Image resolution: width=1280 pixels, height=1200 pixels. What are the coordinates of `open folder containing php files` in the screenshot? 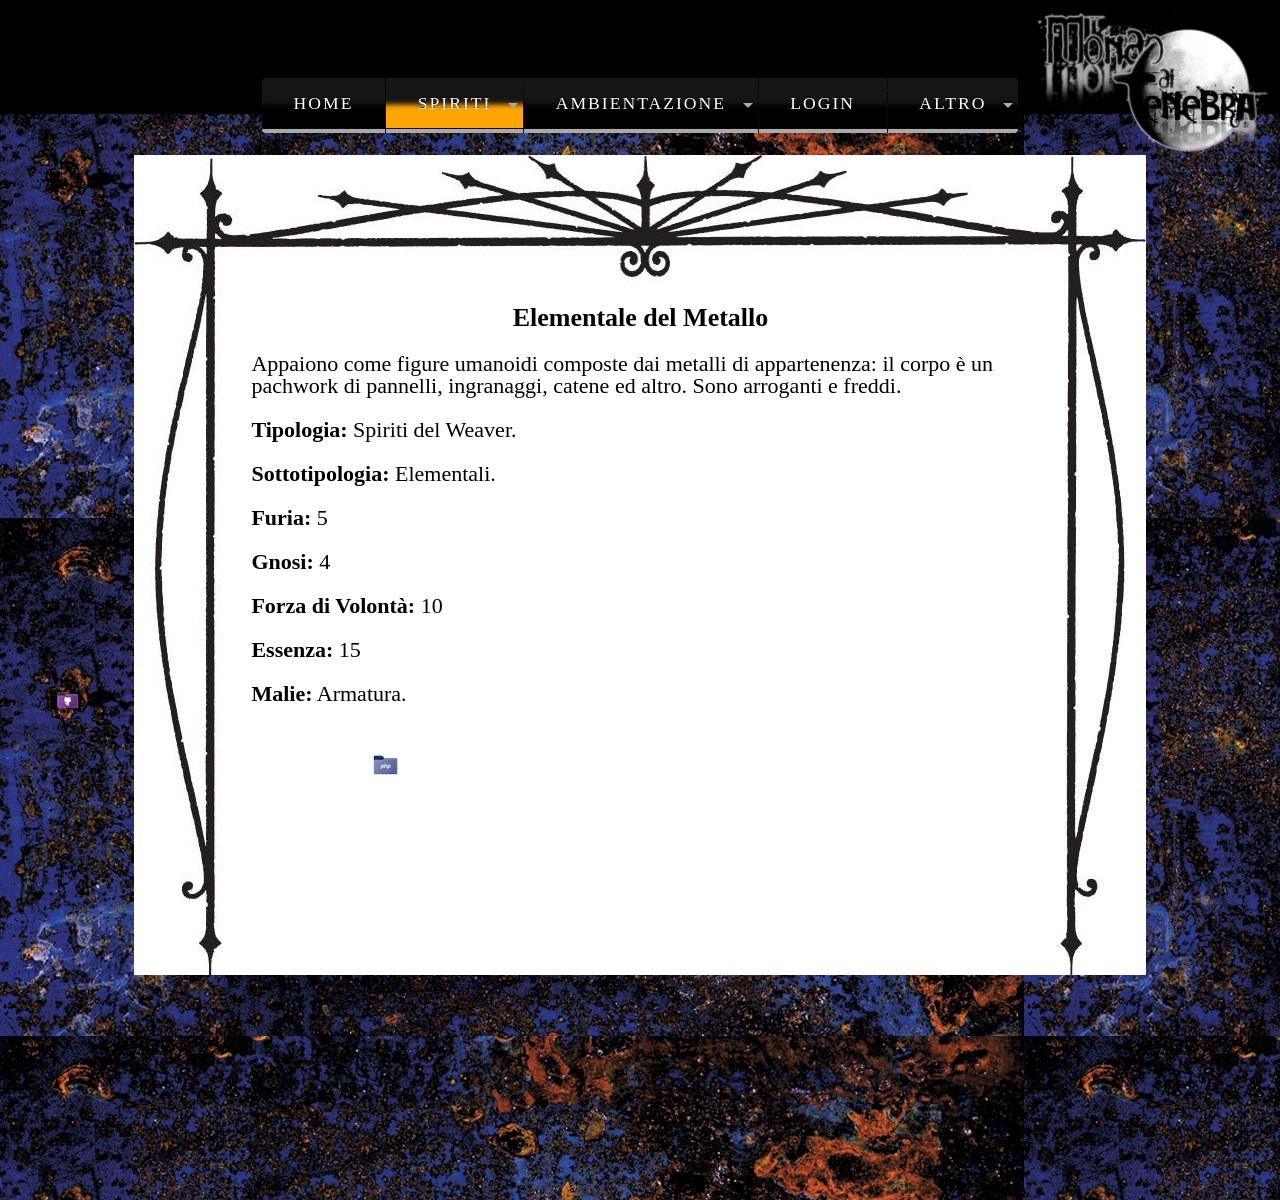 It's located at (385, 765).